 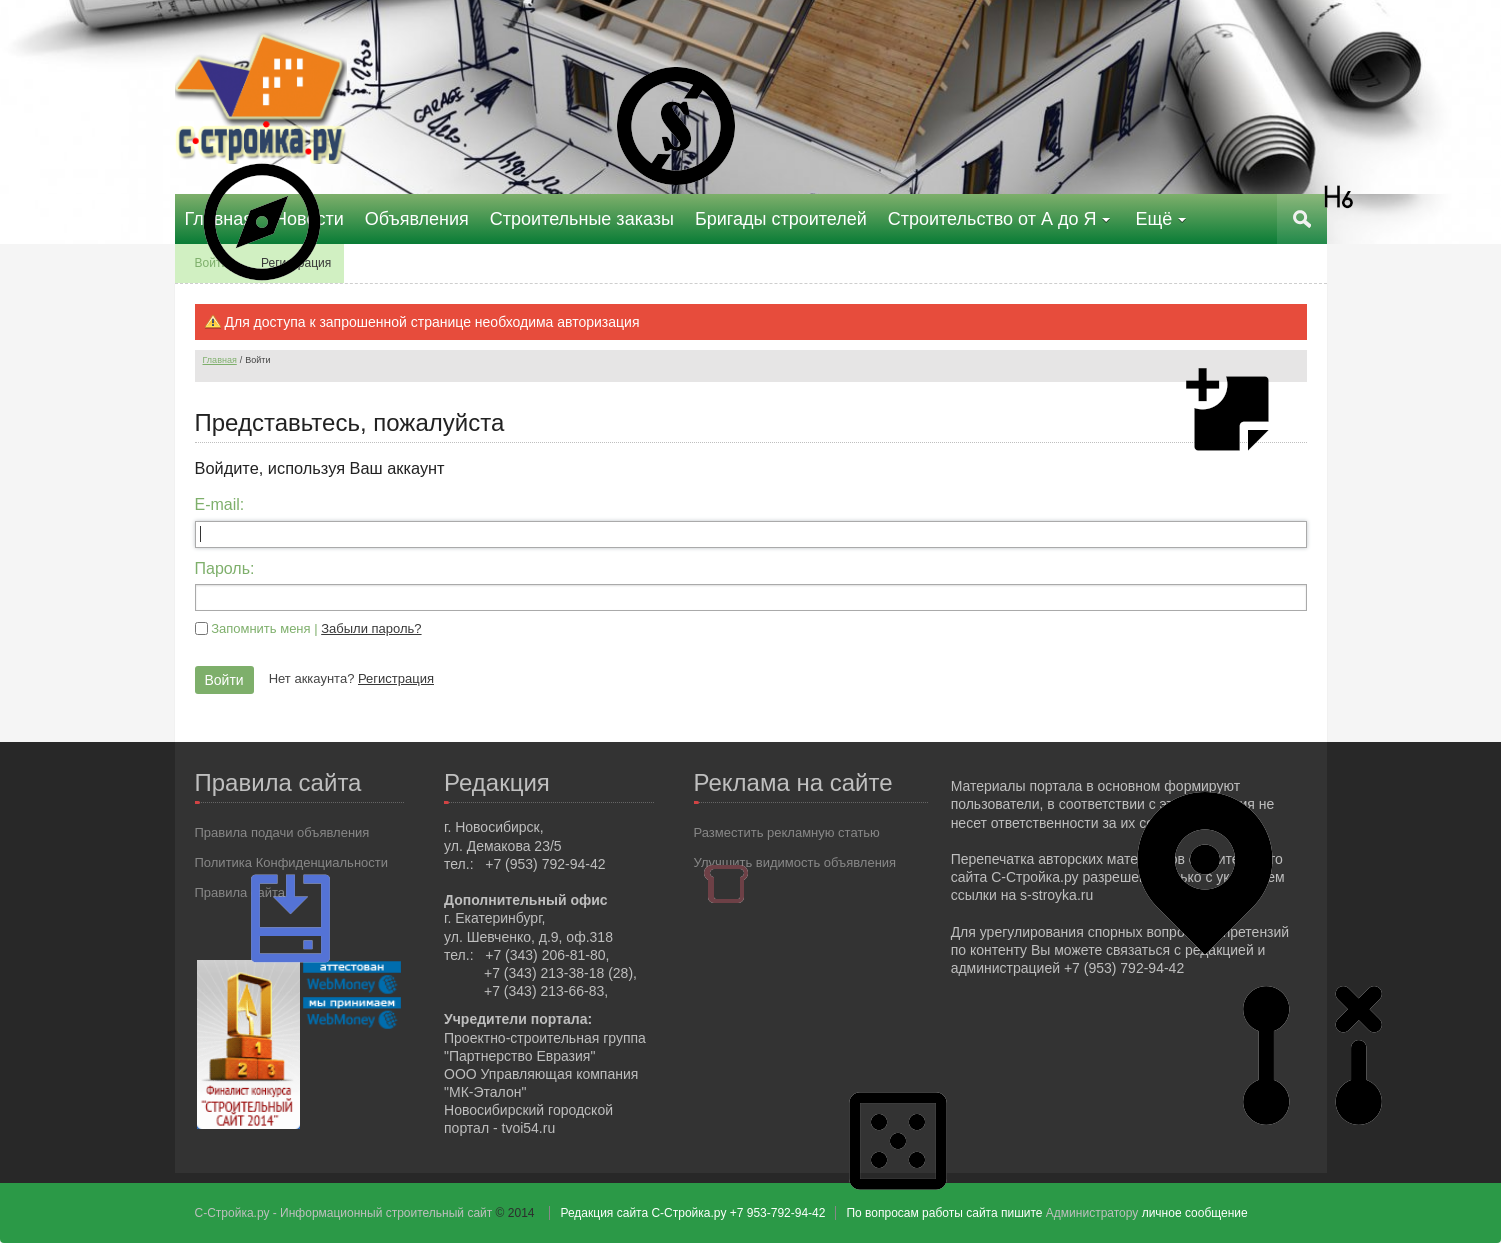 I want to click on install an app or software, so click(x=290, y=918).